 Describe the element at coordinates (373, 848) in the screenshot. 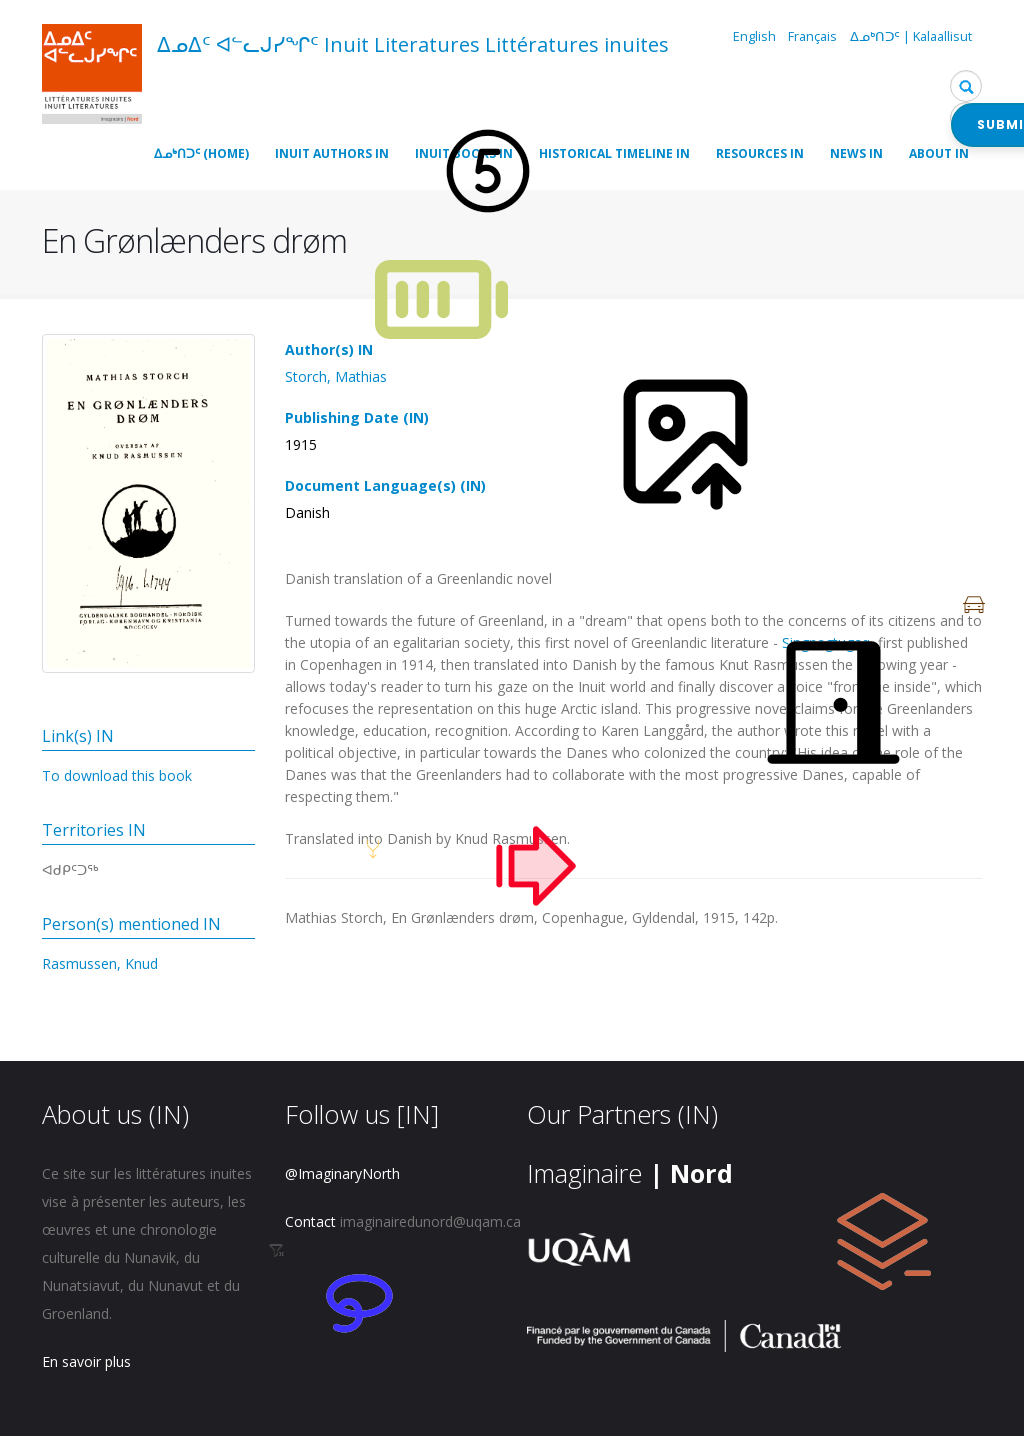

I see `merge branches or items together` at that location.